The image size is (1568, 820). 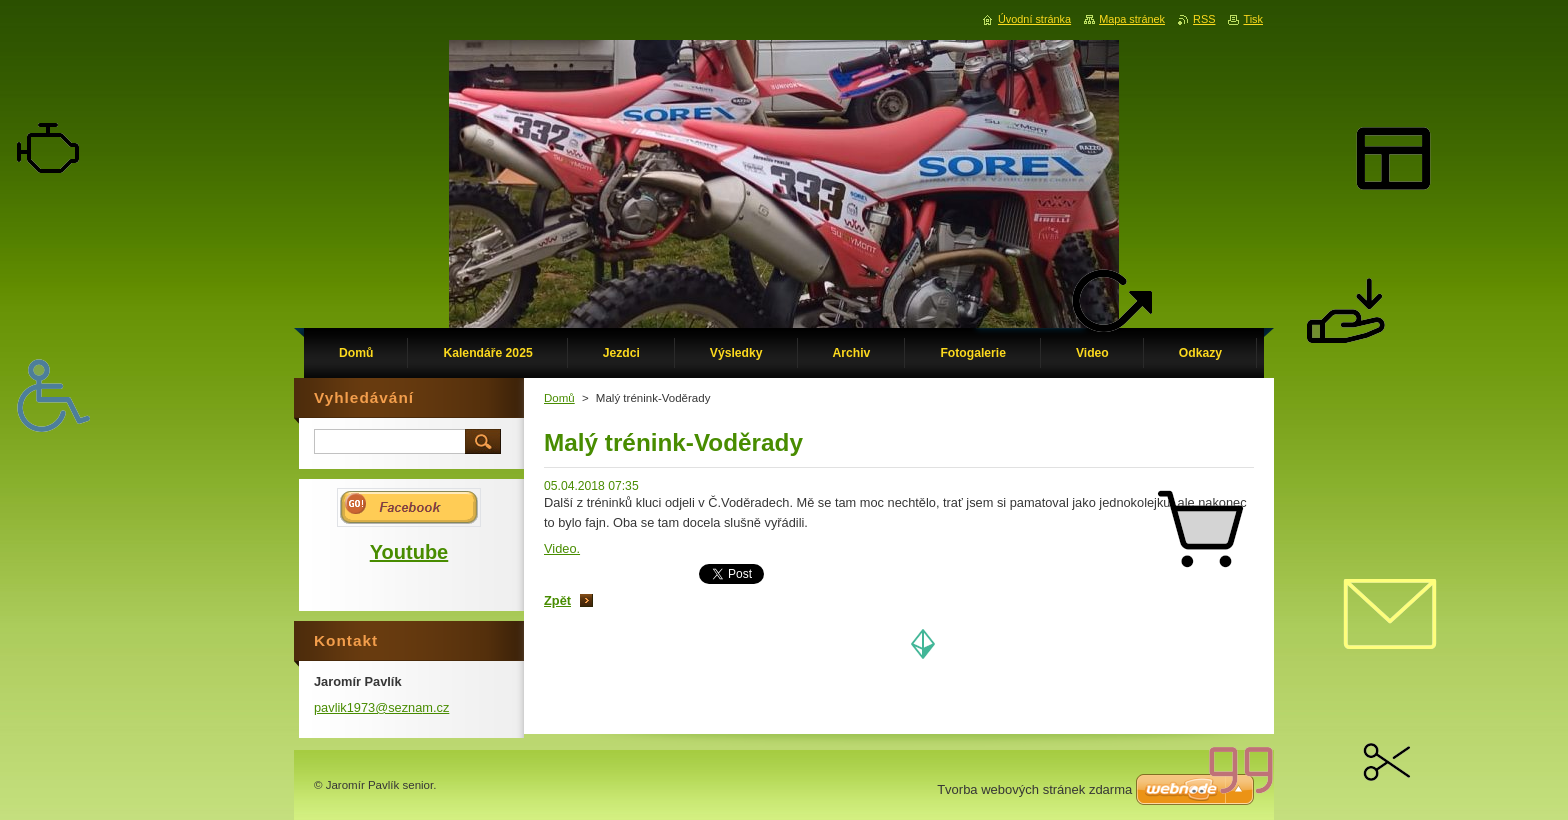 What do you see at coordinates (923, 644) in the screenshot?
I see `view ethereum wallet balance` at bounding box center [923, 644].